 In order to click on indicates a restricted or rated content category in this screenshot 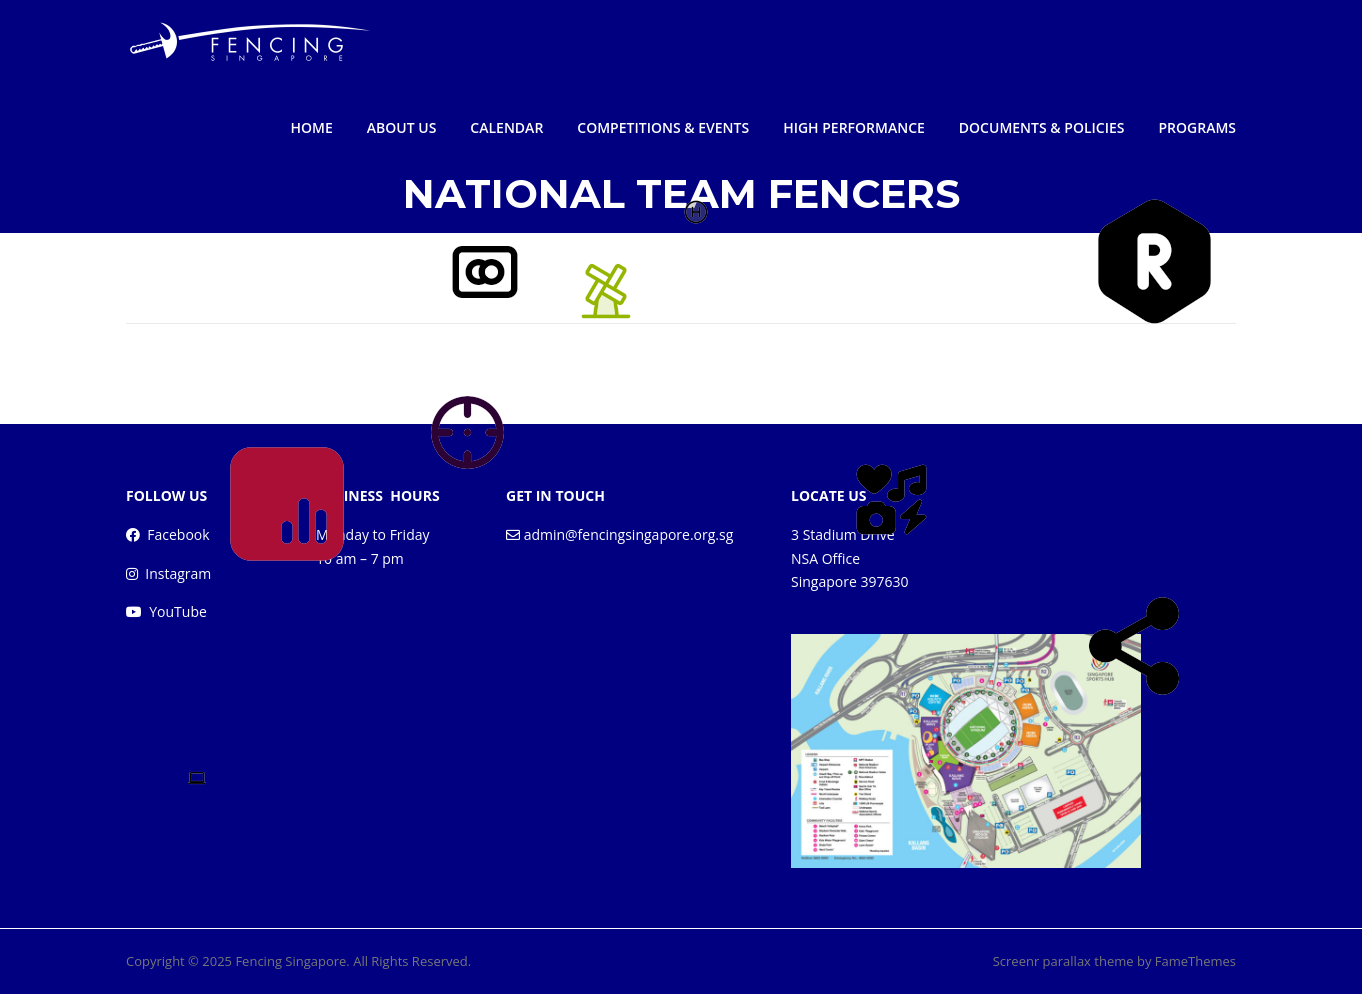, I will do `click(1154, 261)`.